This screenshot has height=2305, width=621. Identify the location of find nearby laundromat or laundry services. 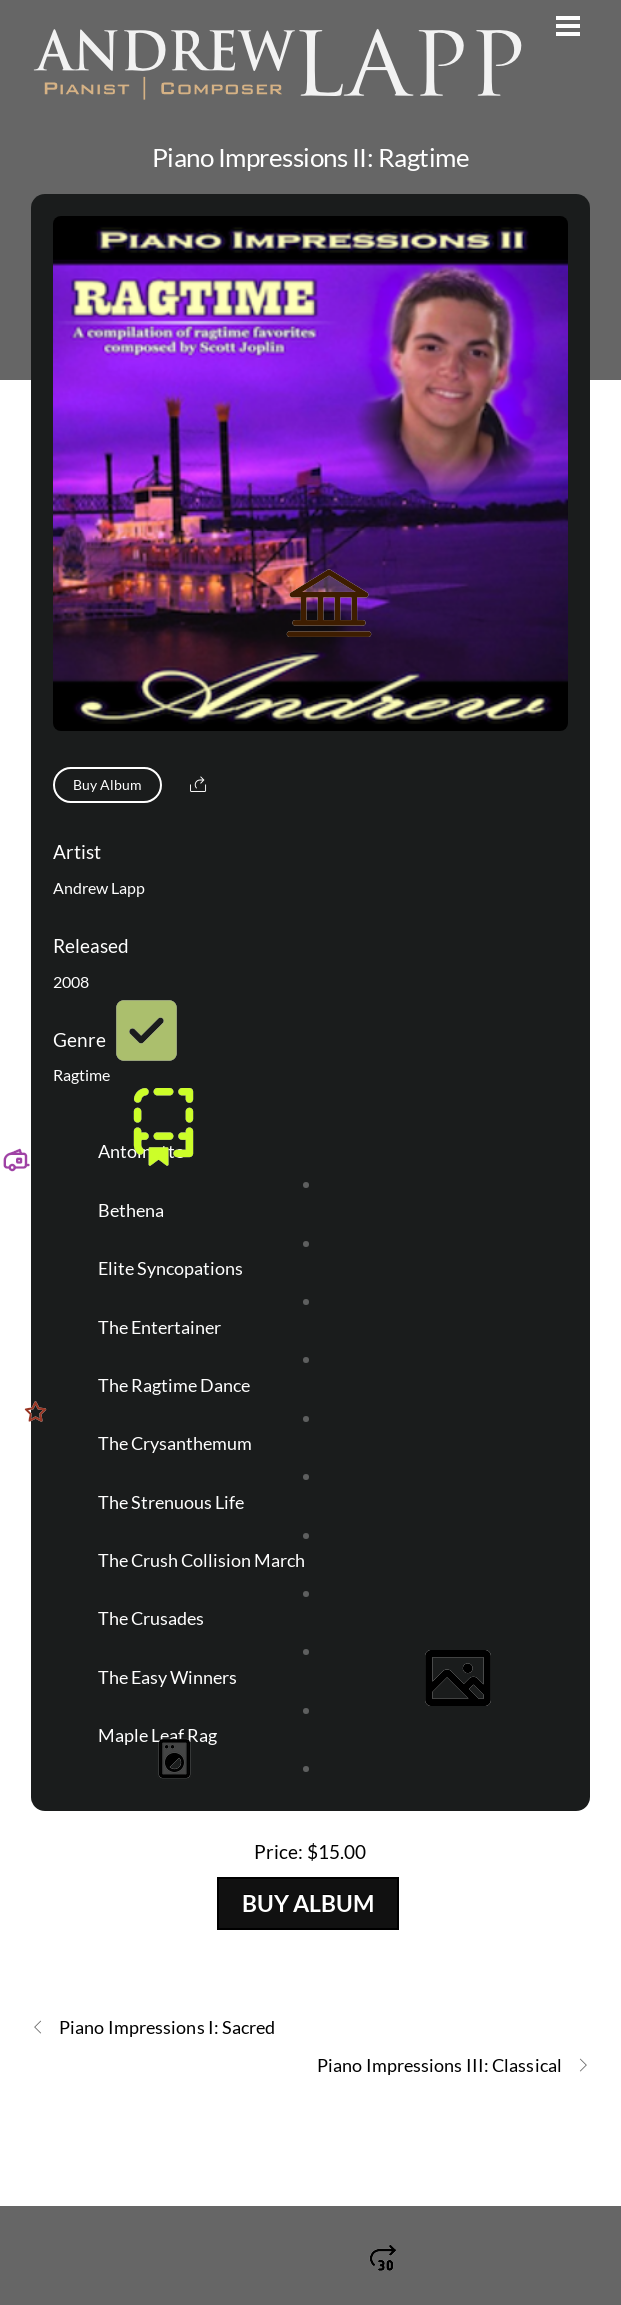
(174, 1758).